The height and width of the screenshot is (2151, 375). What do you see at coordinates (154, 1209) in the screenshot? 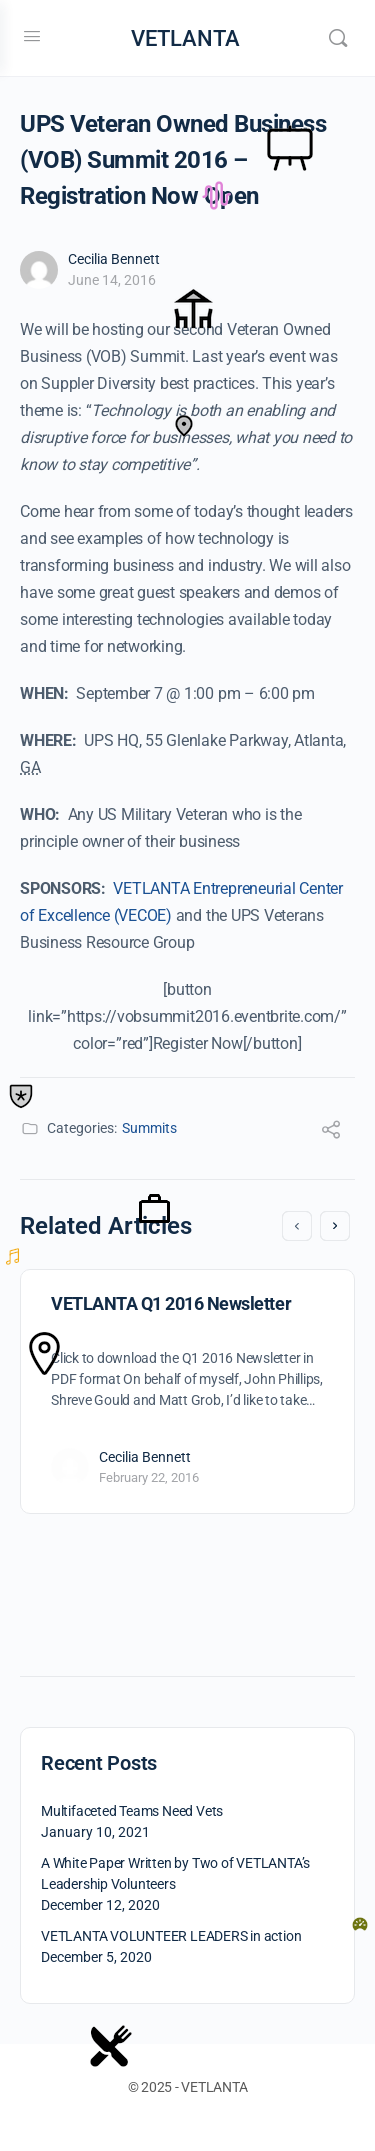
I see `access work or professional settings` at bounding box center [154, 1209].